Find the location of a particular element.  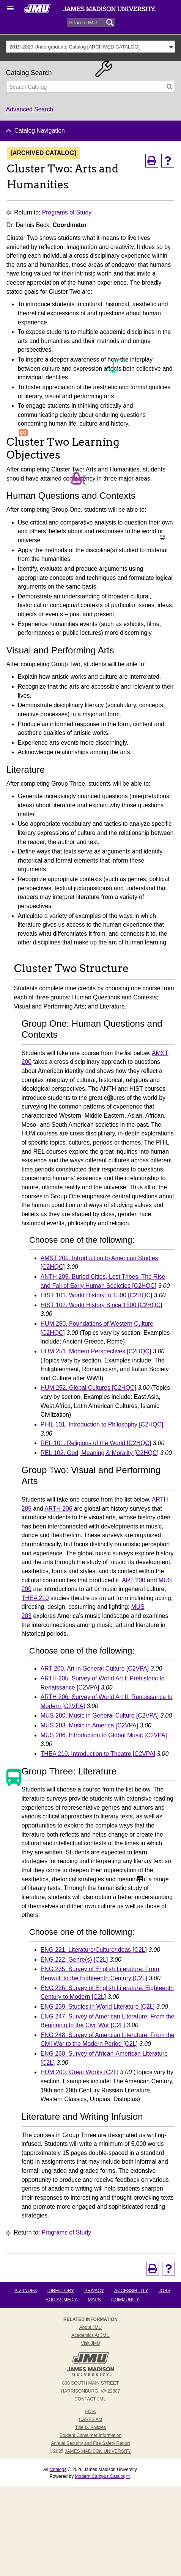

traffic or transportation settings is located at coordinates (110, 1098).